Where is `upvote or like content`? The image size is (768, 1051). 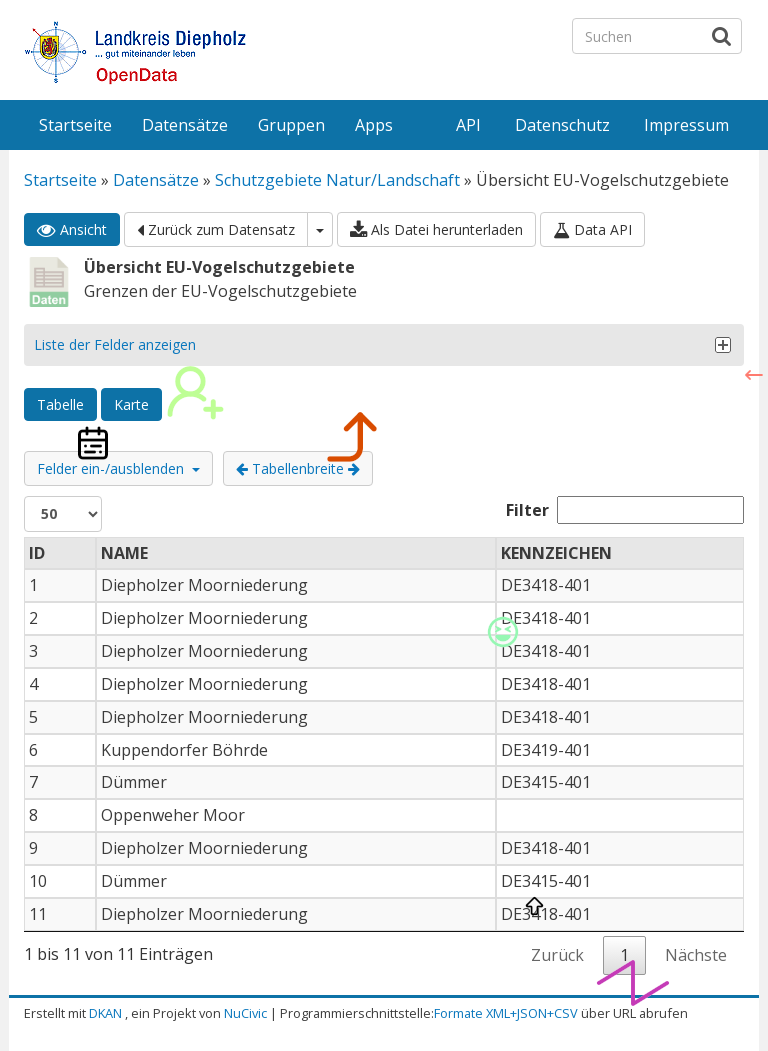
upvote or like content is located at coordinates (534, 906).